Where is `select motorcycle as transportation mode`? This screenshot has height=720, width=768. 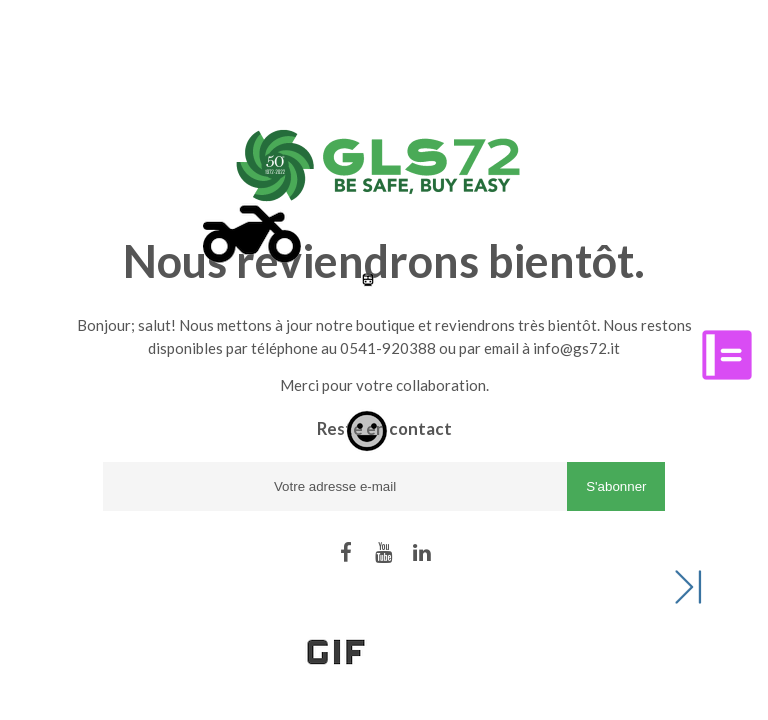 select motorcycle as transportation mode is located at coordinates (252, 234).